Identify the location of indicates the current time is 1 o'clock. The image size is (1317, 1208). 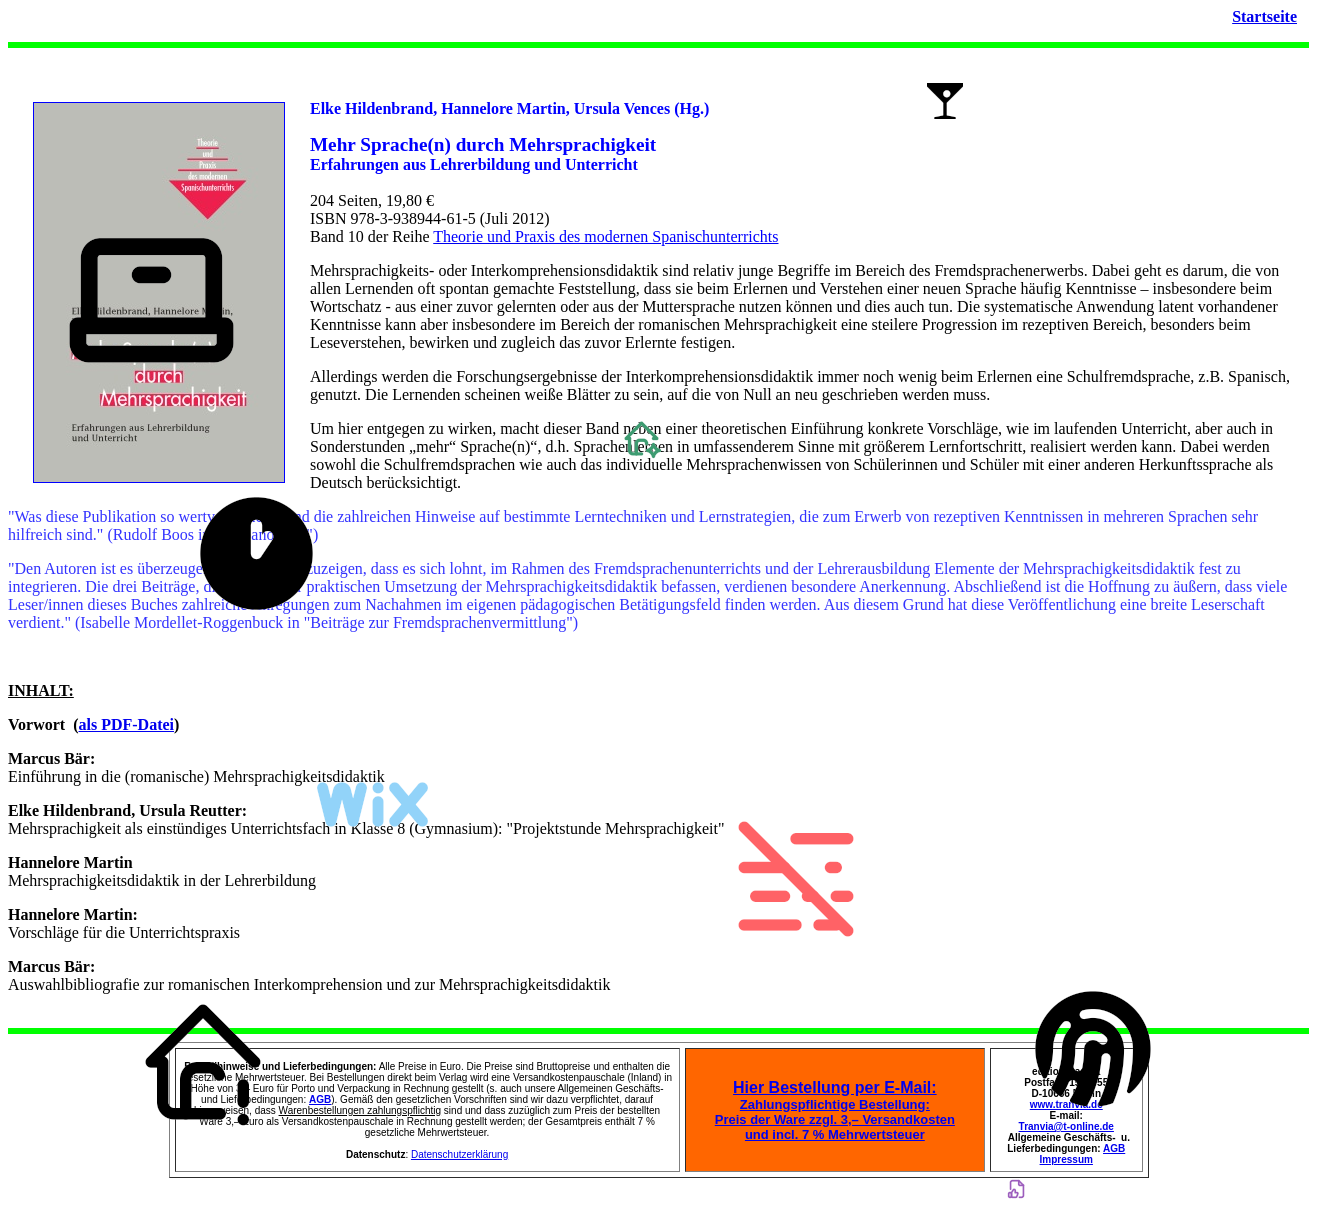
(256, 553).